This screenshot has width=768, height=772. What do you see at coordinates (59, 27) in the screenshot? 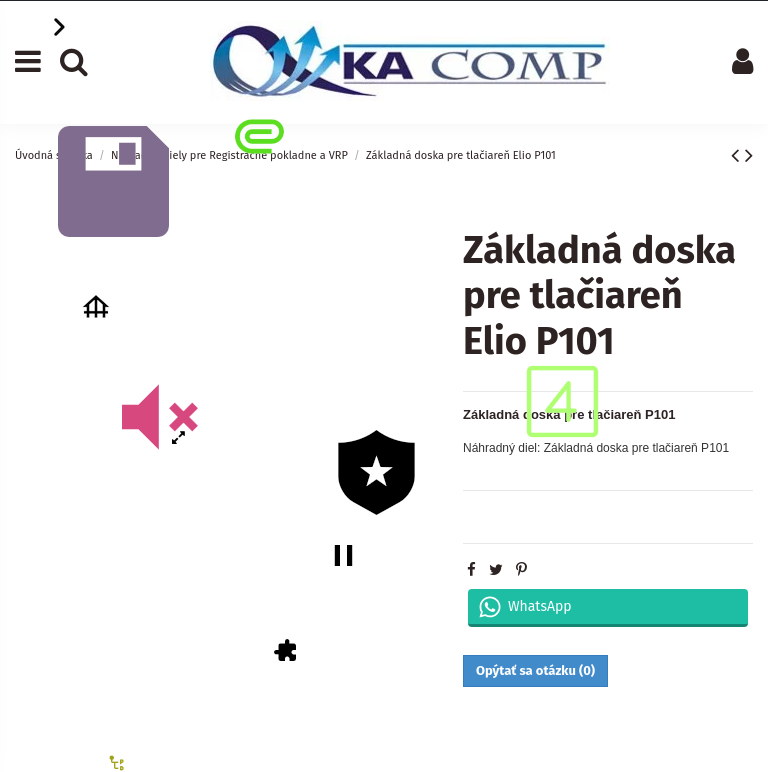
I see `navigate to the next item or screen` at bounding box center [59, 27].